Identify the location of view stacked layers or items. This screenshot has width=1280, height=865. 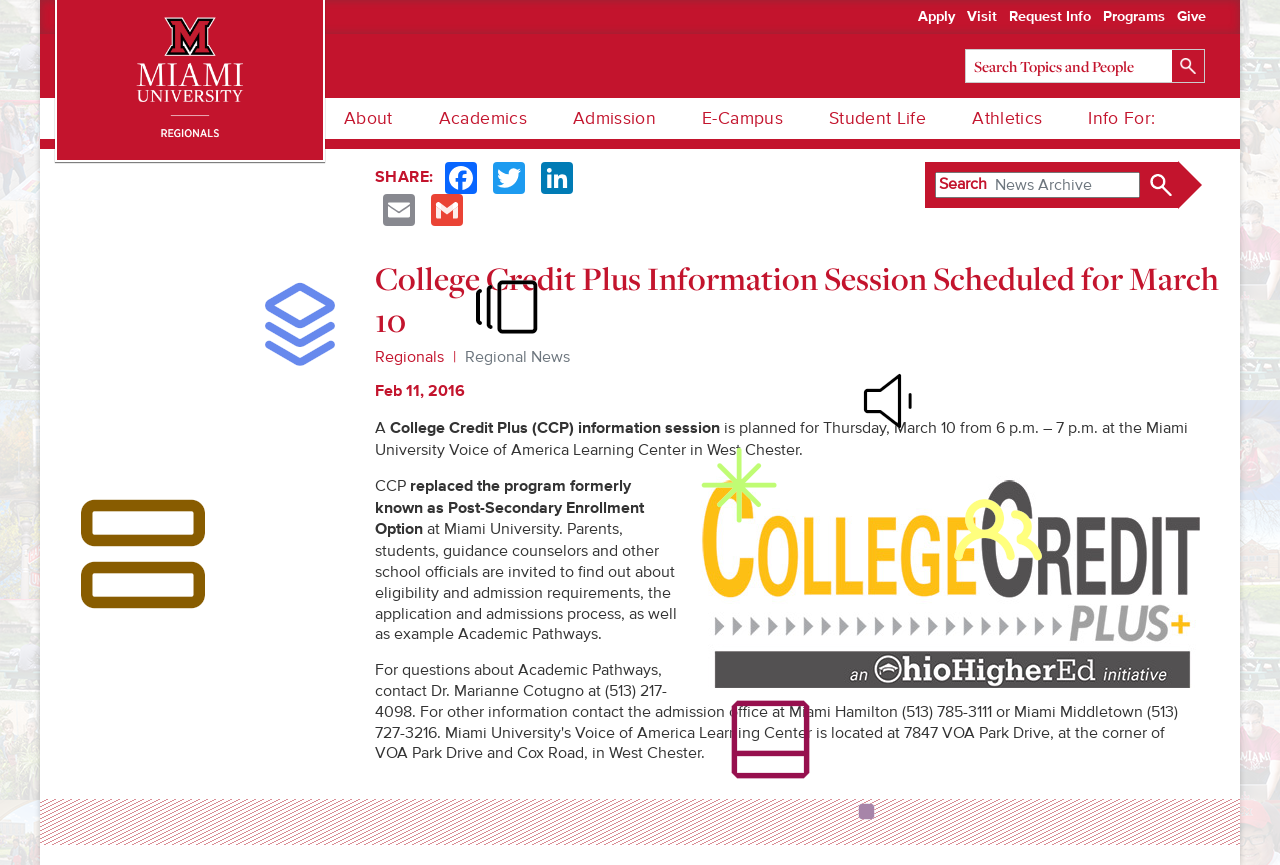
(300, 325).